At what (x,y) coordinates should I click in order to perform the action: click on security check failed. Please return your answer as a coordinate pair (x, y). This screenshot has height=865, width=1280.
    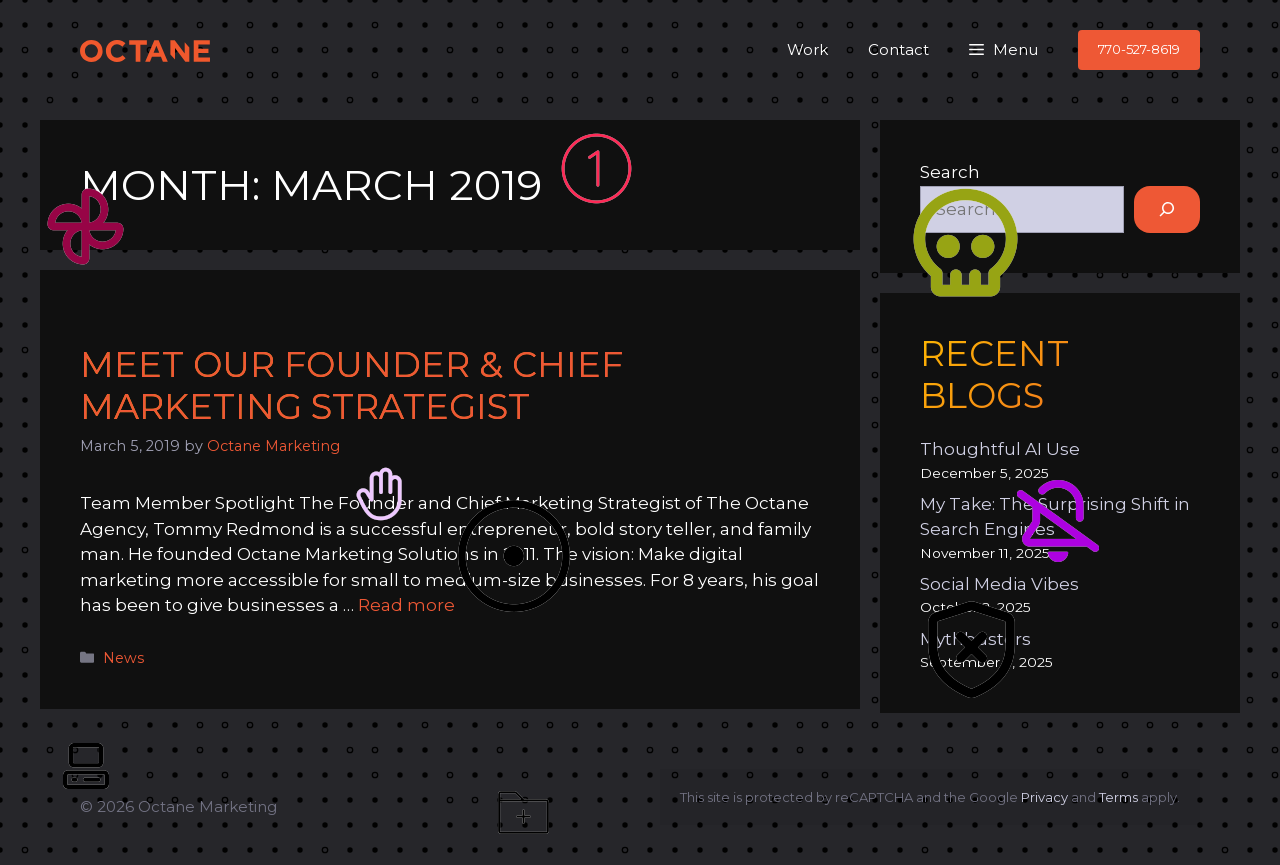
    Looking at the image, I should click on (971, 650).